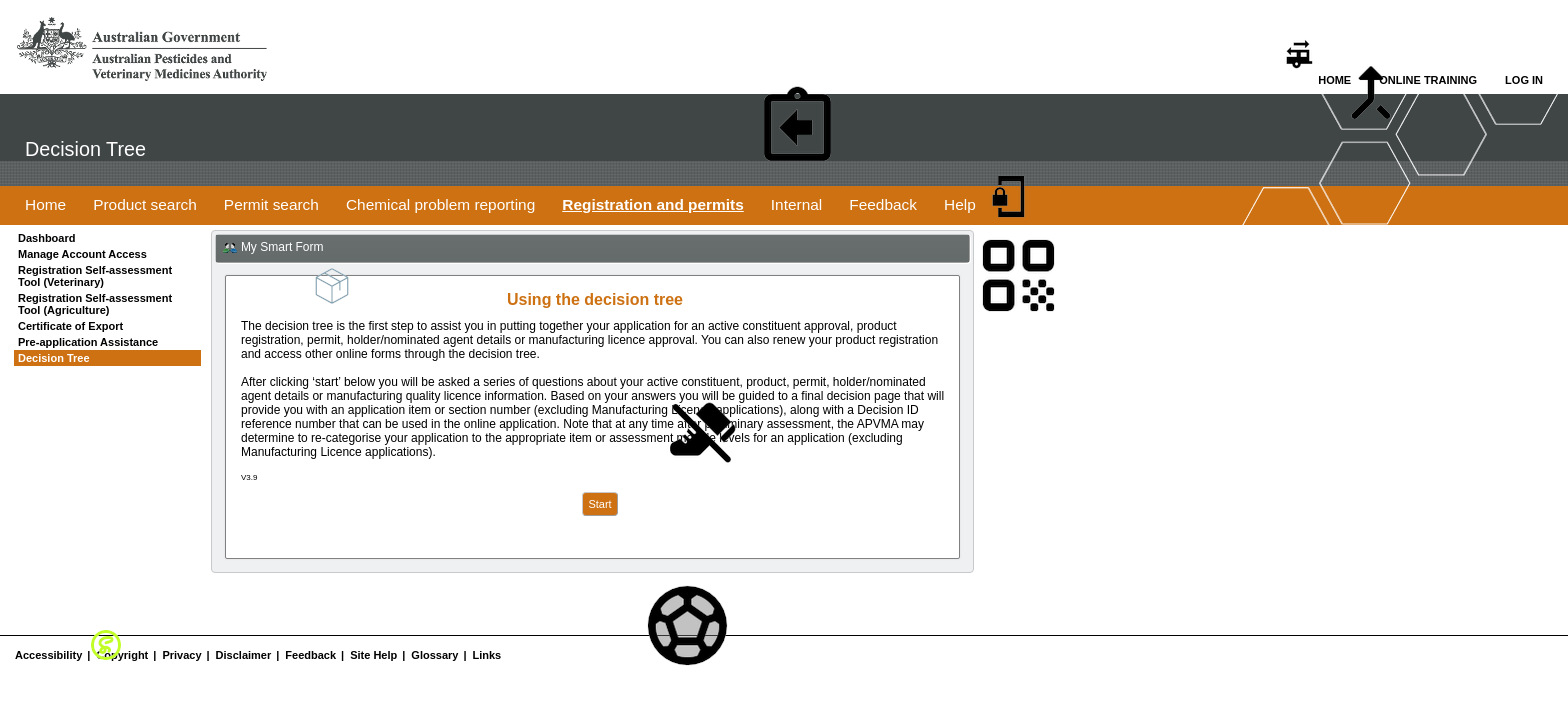 Image resolution: width=1568 pixels, height=720 pixels. Describe the element at coordinates (1371, 93) in the screenshot. I see `merge branches or items together` at that location.